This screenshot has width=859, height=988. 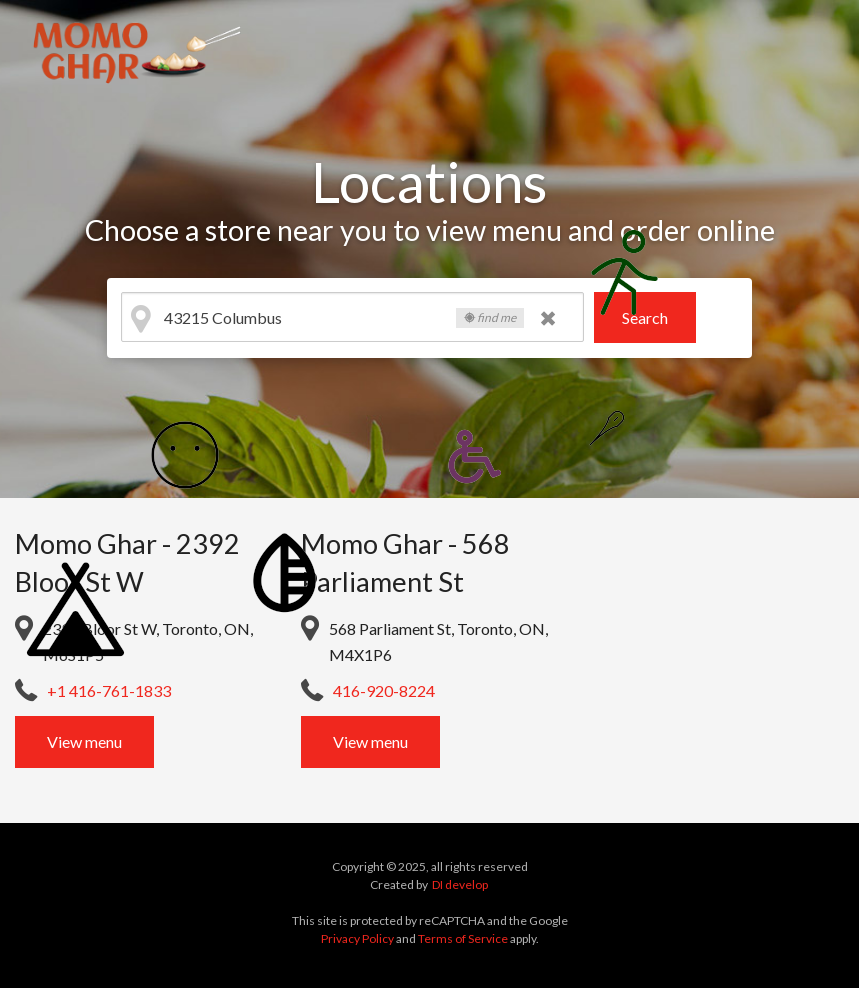 What do you see at coordinates (75, 614) in the screenshot?
I see `view campsite or camping information` at bounding box center [75, 614].